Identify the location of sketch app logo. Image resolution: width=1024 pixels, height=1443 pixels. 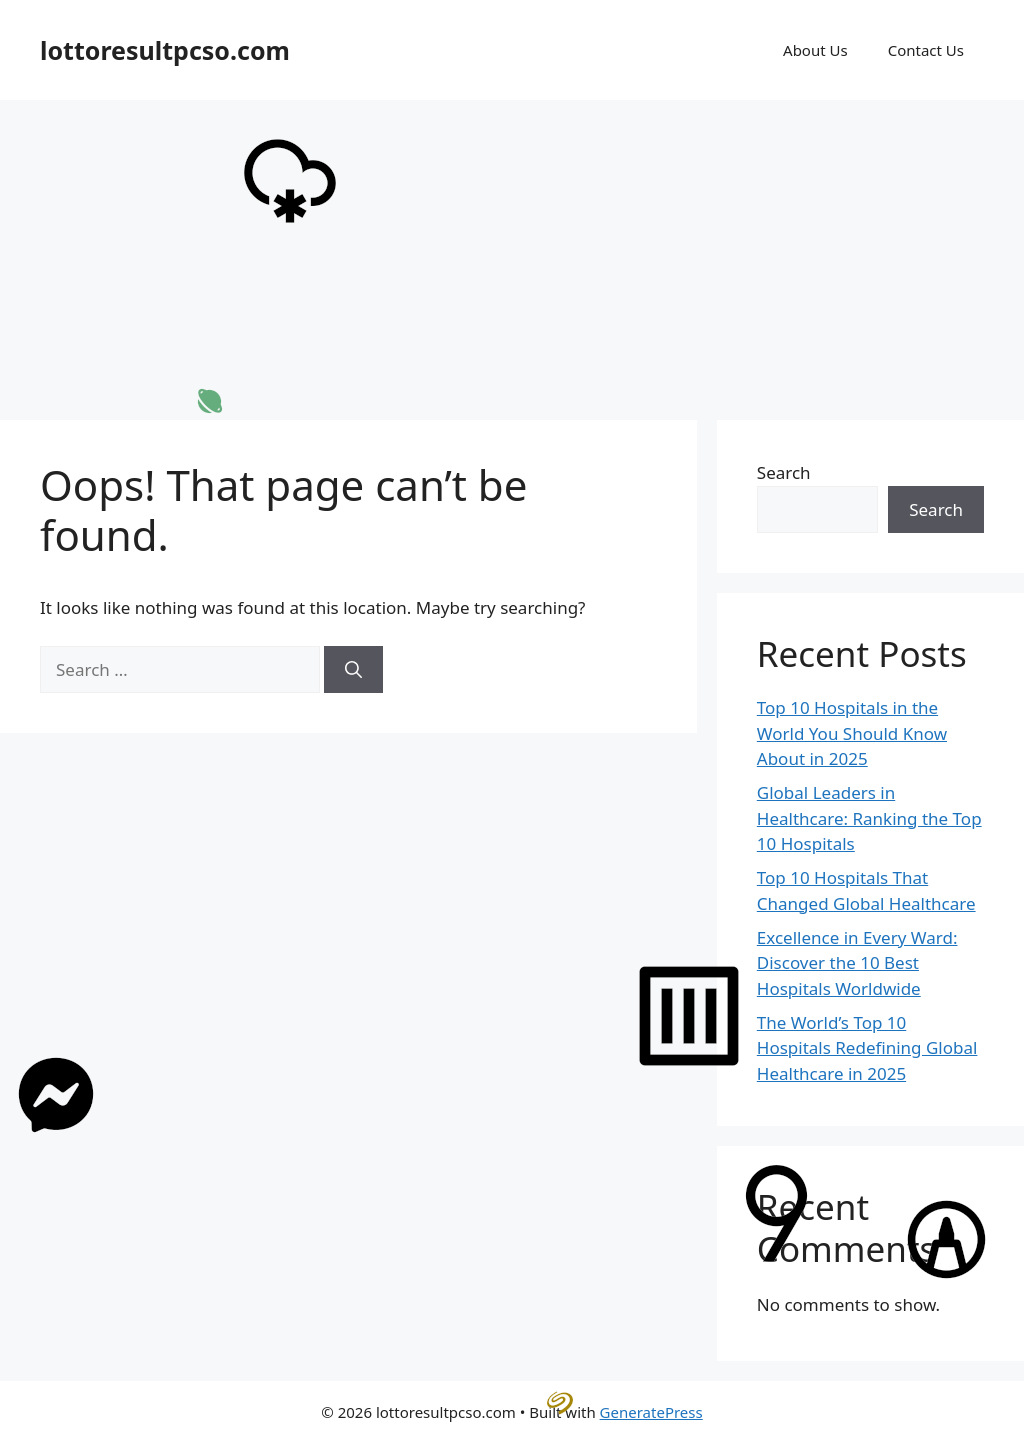
(946, 1239).